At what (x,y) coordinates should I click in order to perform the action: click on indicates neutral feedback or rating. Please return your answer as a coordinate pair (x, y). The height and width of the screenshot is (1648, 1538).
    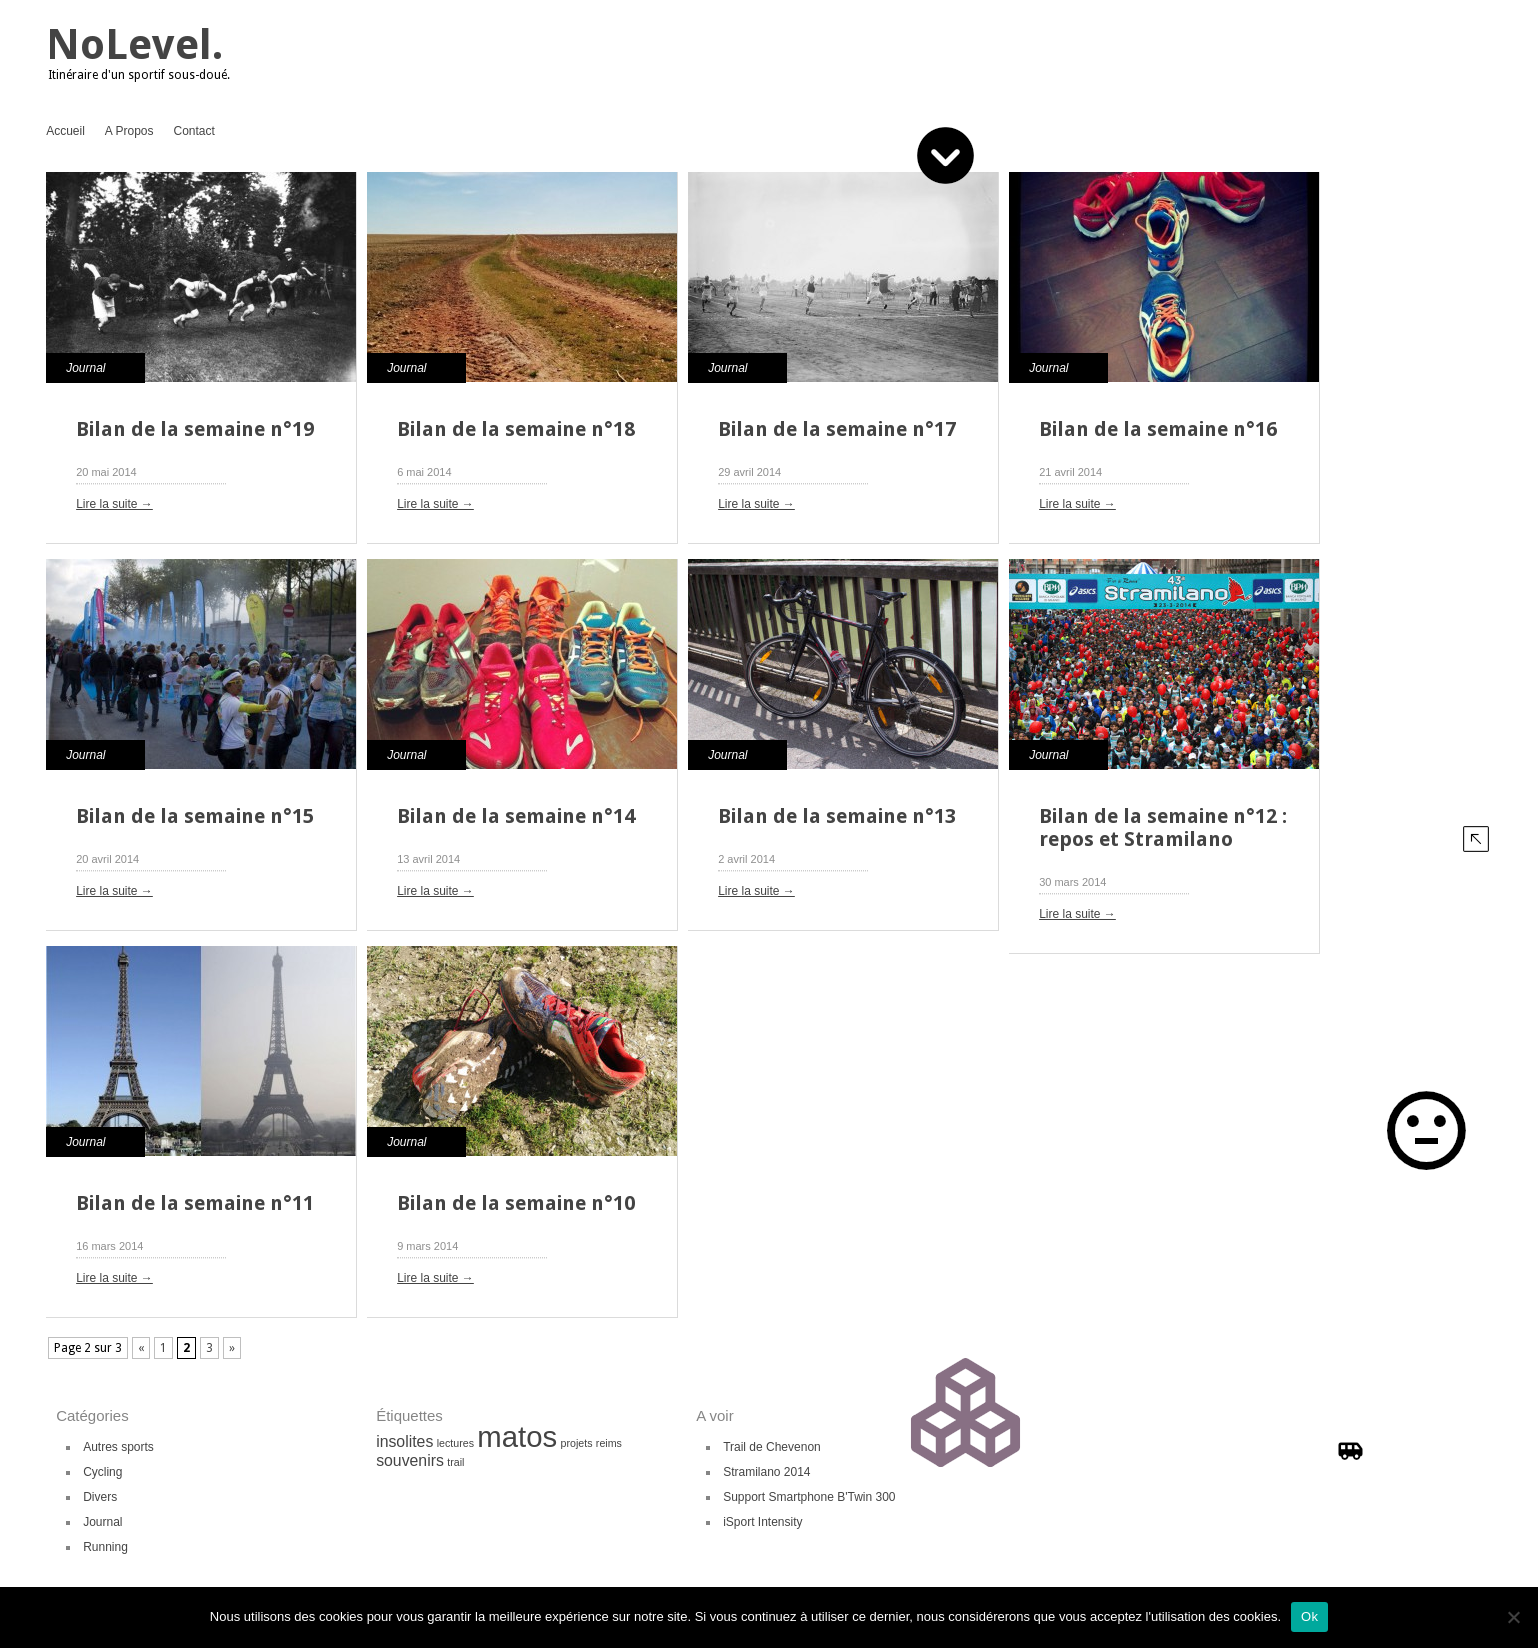
    Looking at the image, I should click on (1426, 1130).